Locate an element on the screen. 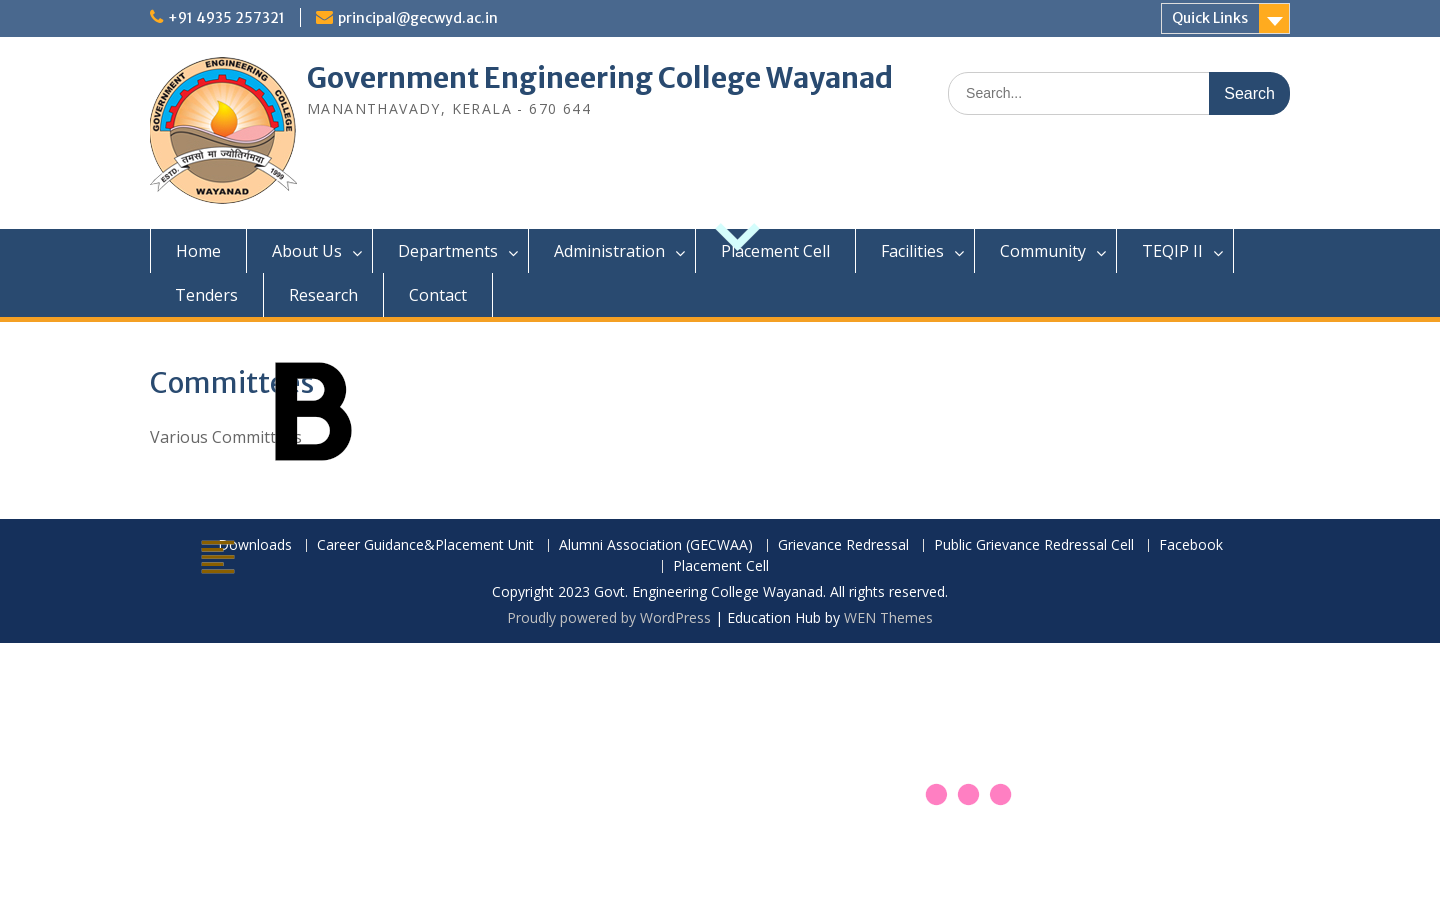 This screenshot has width=1440, height=913. apply bold formatting to selected text is located at coordinates (313, 411).